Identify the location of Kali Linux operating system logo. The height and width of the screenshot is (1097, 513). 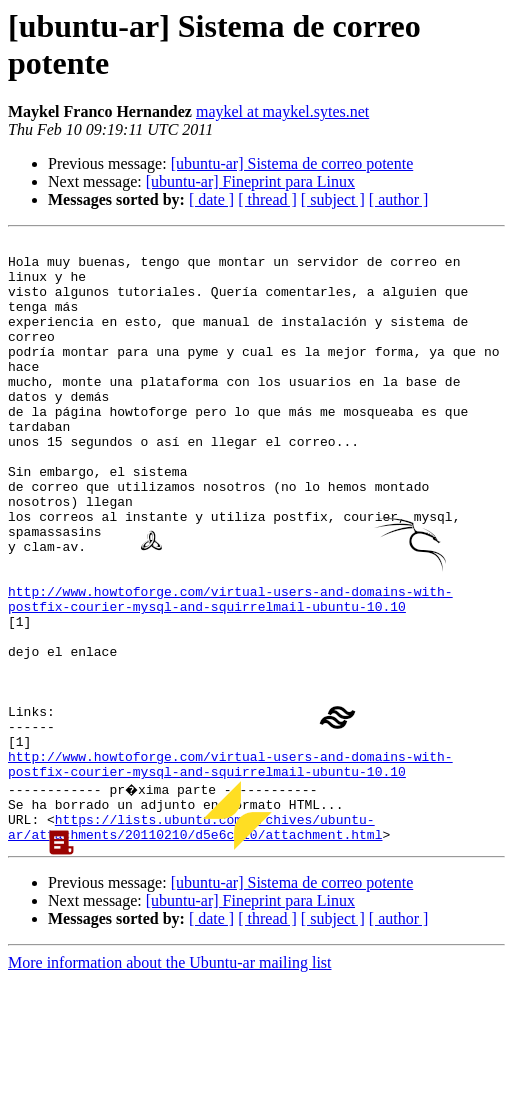
(410, 545).